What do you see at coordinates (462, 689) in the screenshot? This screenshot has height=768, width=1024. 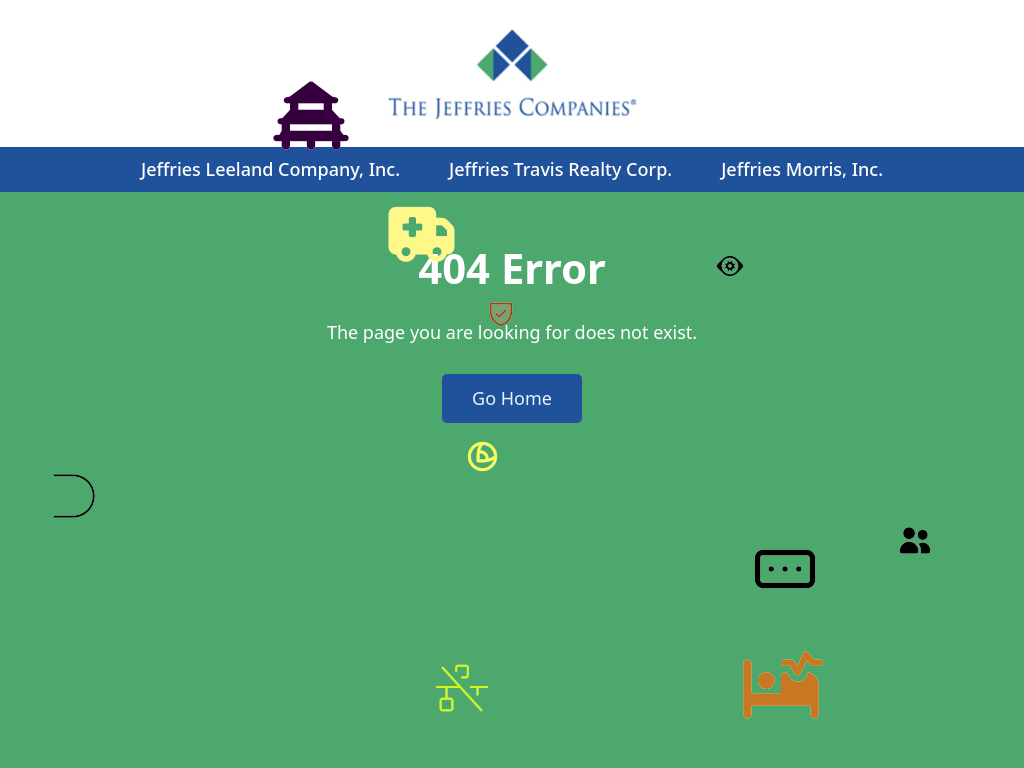 I see `network connection unavailable or disabled` at bounding box center [462, 689].